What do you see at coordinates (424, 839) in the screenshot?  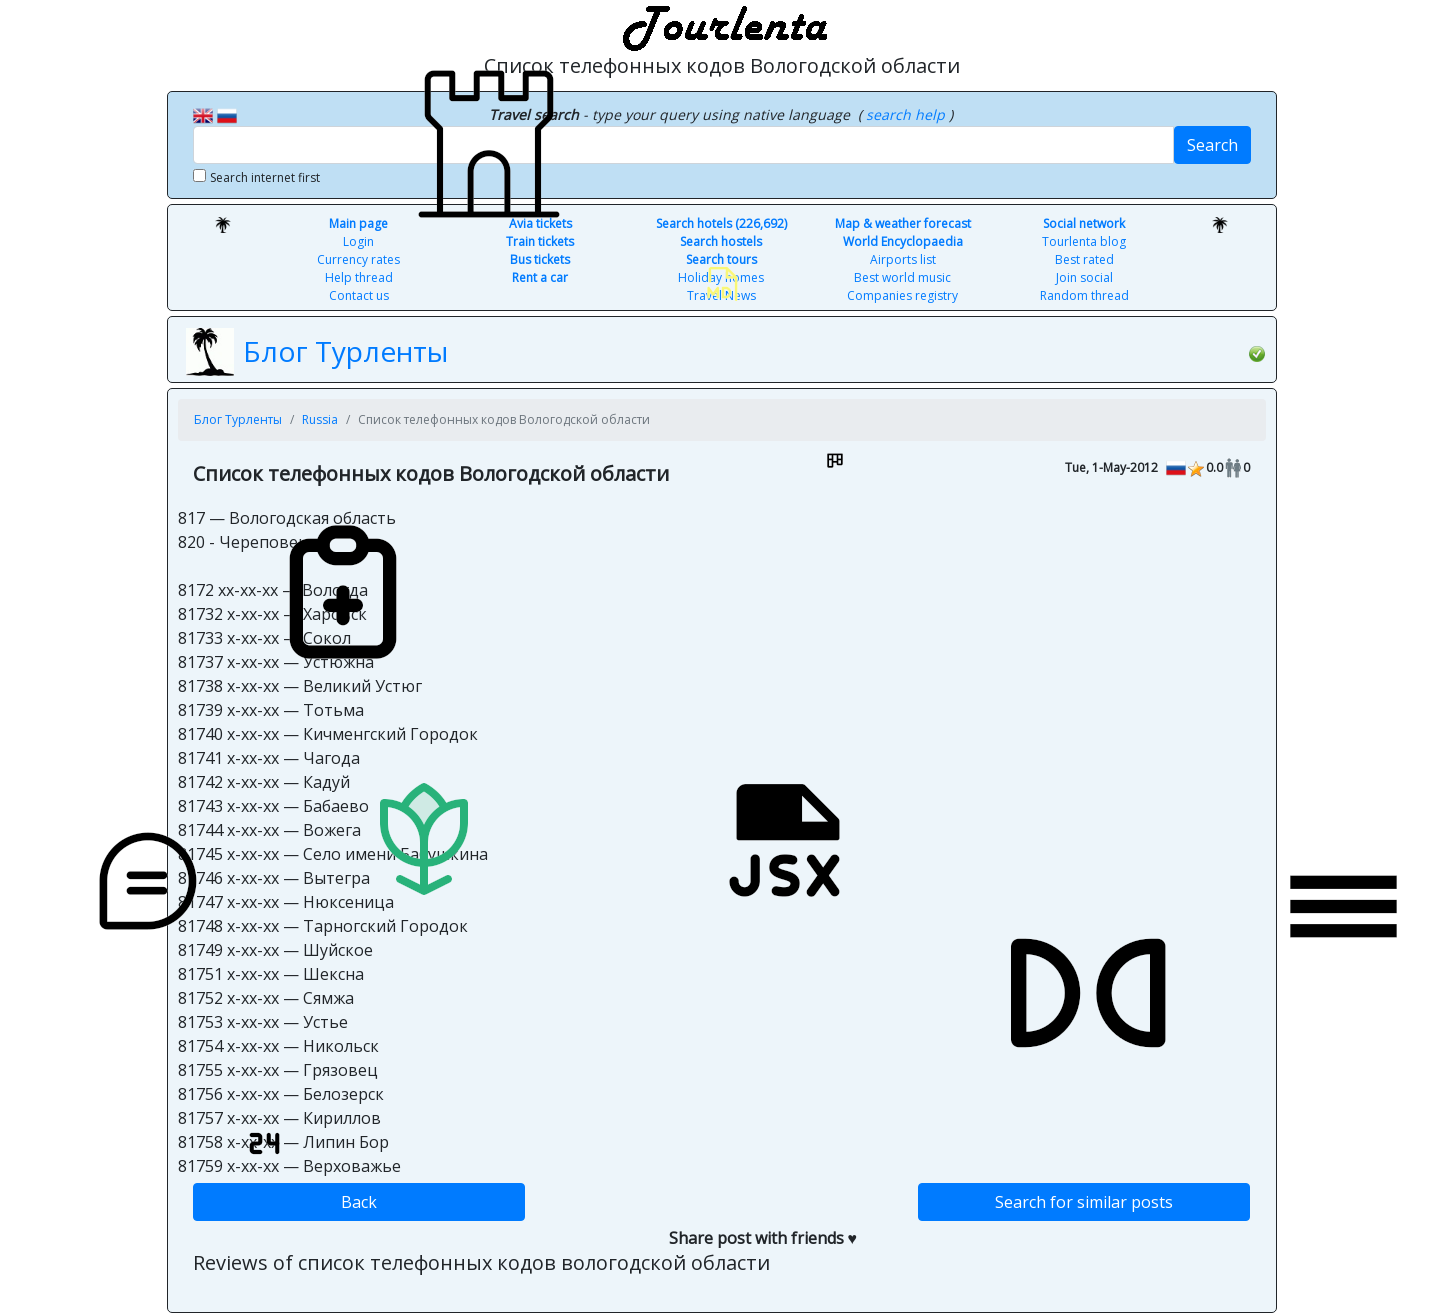 I see `access garden or plant care features` at bounding box center [424, 839].